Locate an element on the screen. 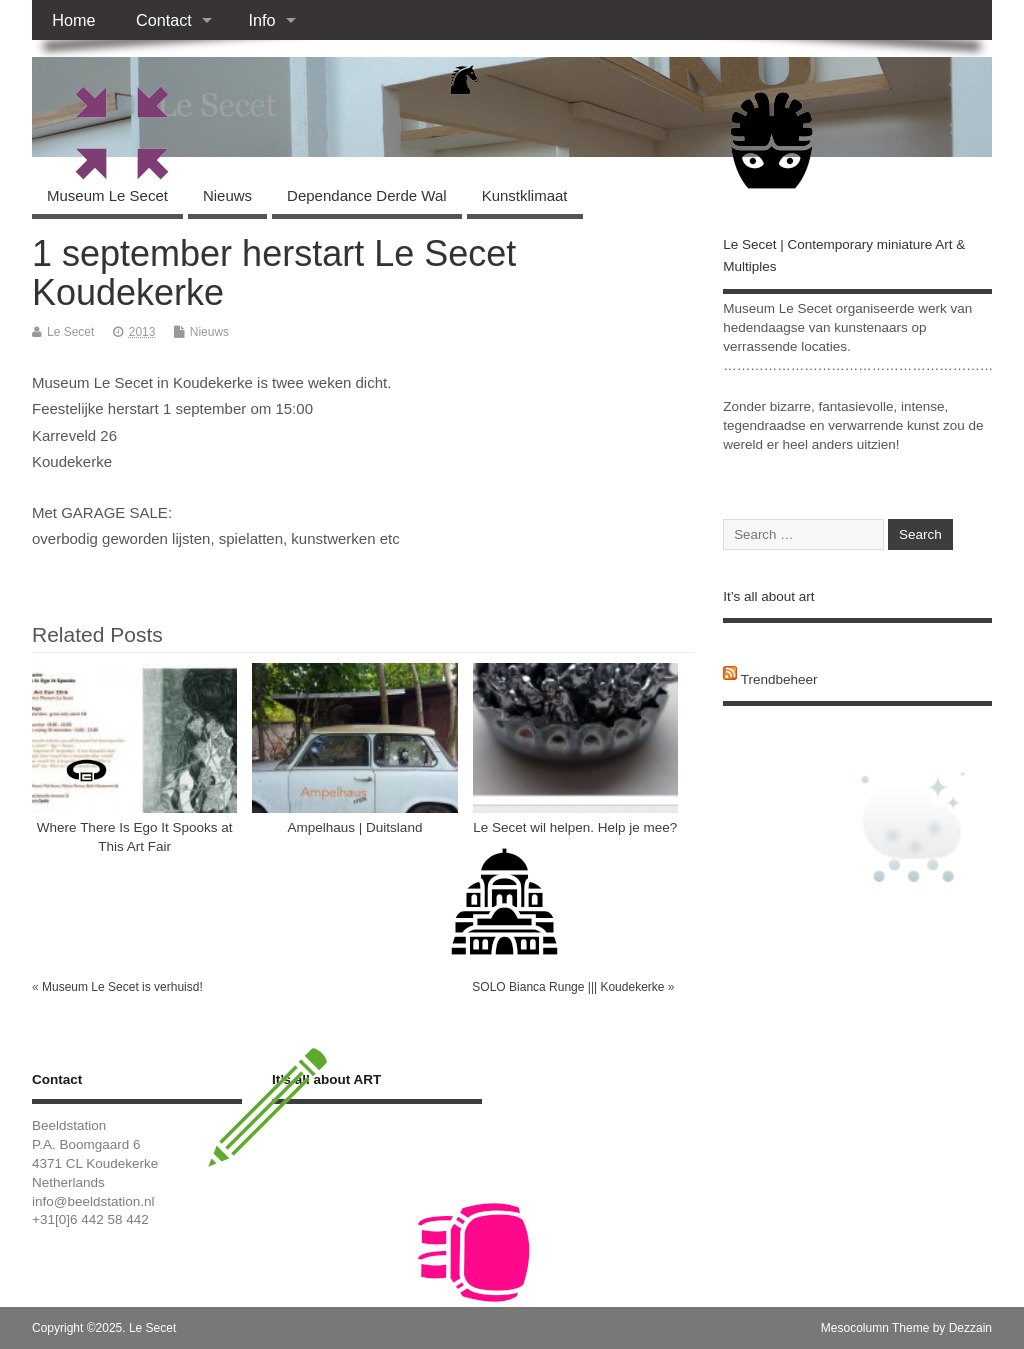 The image size is (1024, 1349). edit or modify content is located at coordinates (267, 1107).